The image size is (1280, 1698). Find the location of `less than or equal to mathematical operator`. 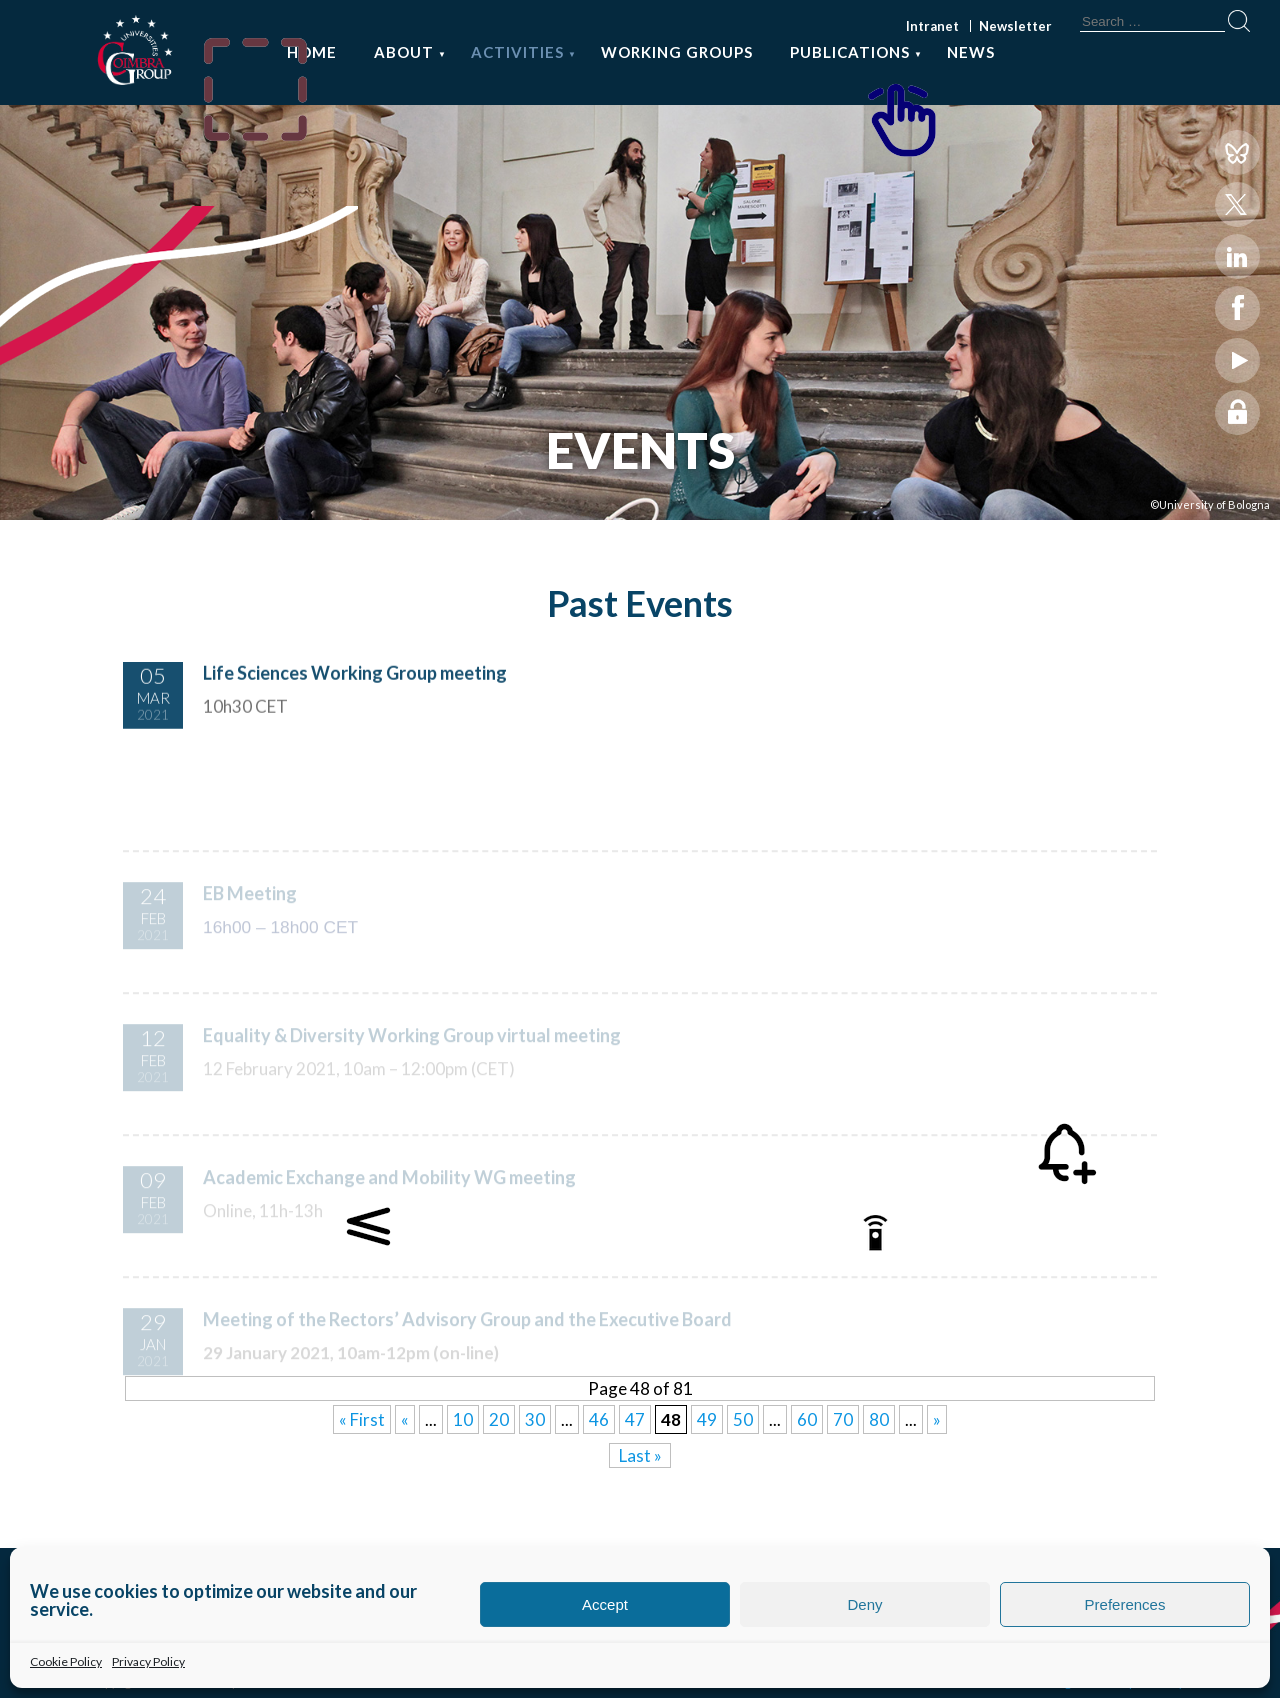

less than or equal to mathematical operator is located at coordinates (368, 1226).